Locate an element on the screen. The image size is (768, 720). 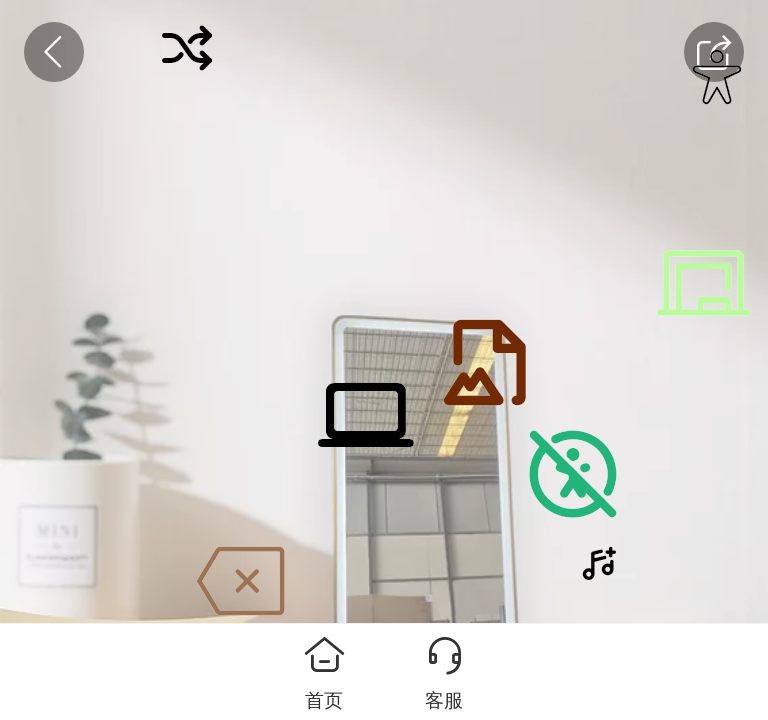
view image file is located at coordinates (489, 362).